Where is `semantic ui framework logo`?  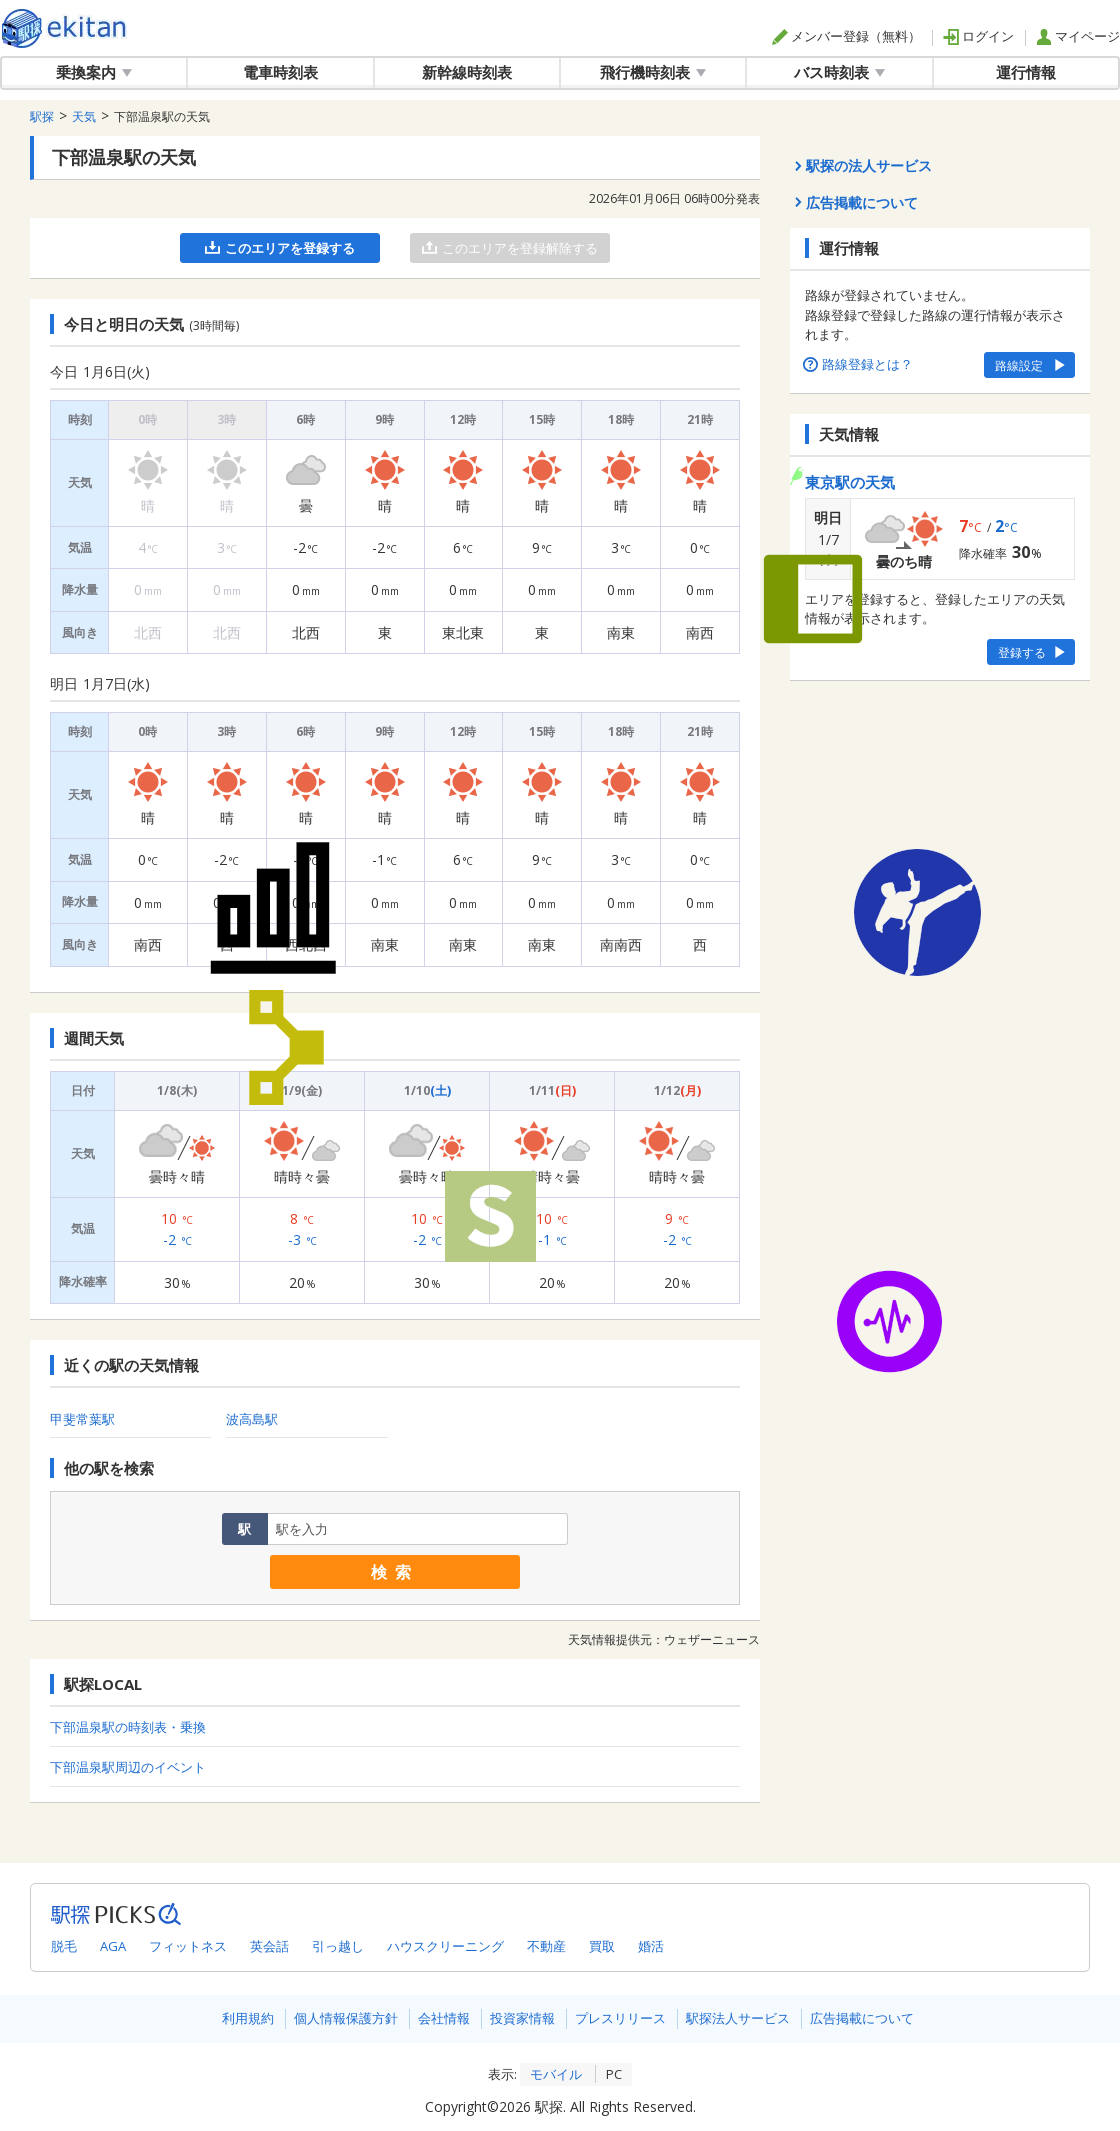
semantic ui framework logo is located at coordinates (490, 1216).